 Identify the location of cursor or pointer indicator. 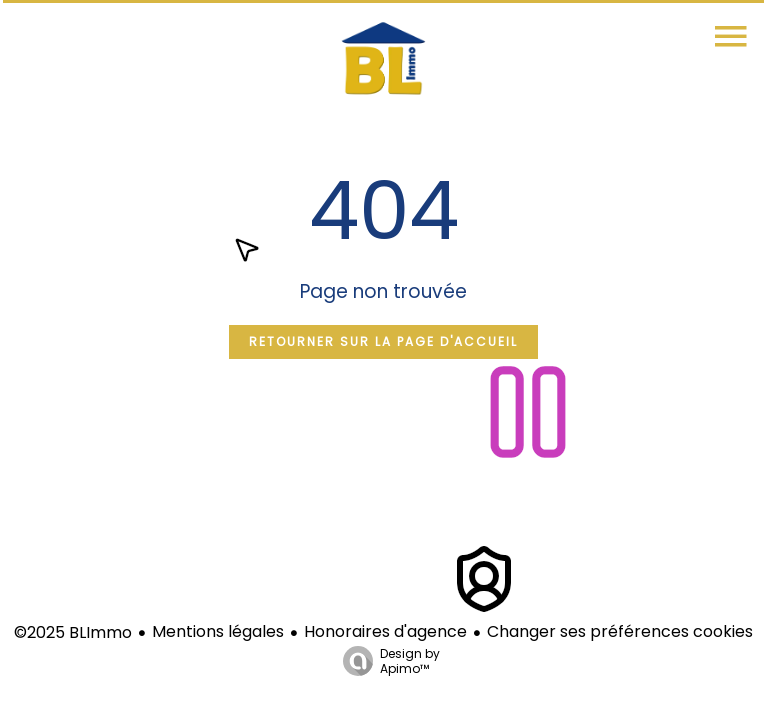
(246, 249).